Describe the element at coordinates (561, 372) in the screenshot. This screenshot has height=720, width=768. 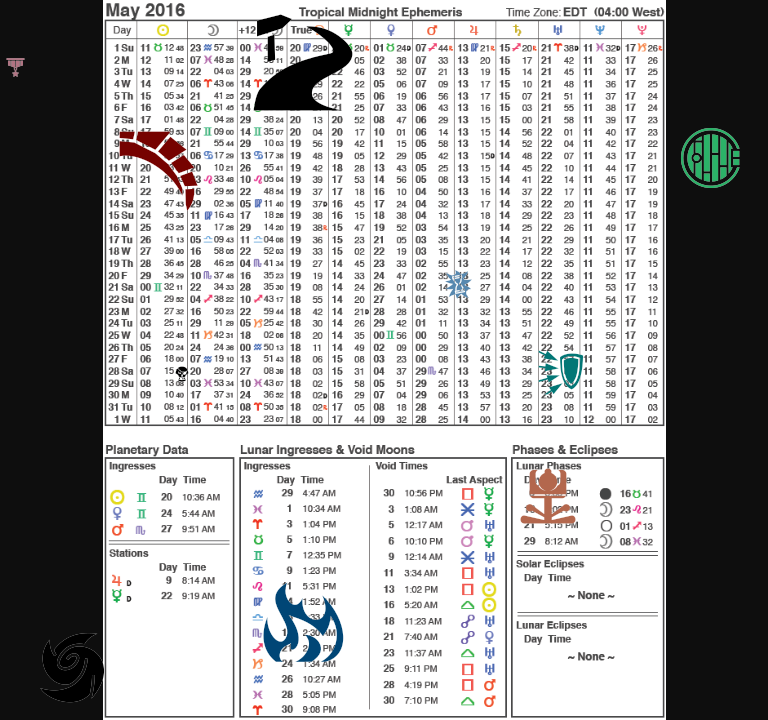
I see `indicates active protection or defense mode` at that location.